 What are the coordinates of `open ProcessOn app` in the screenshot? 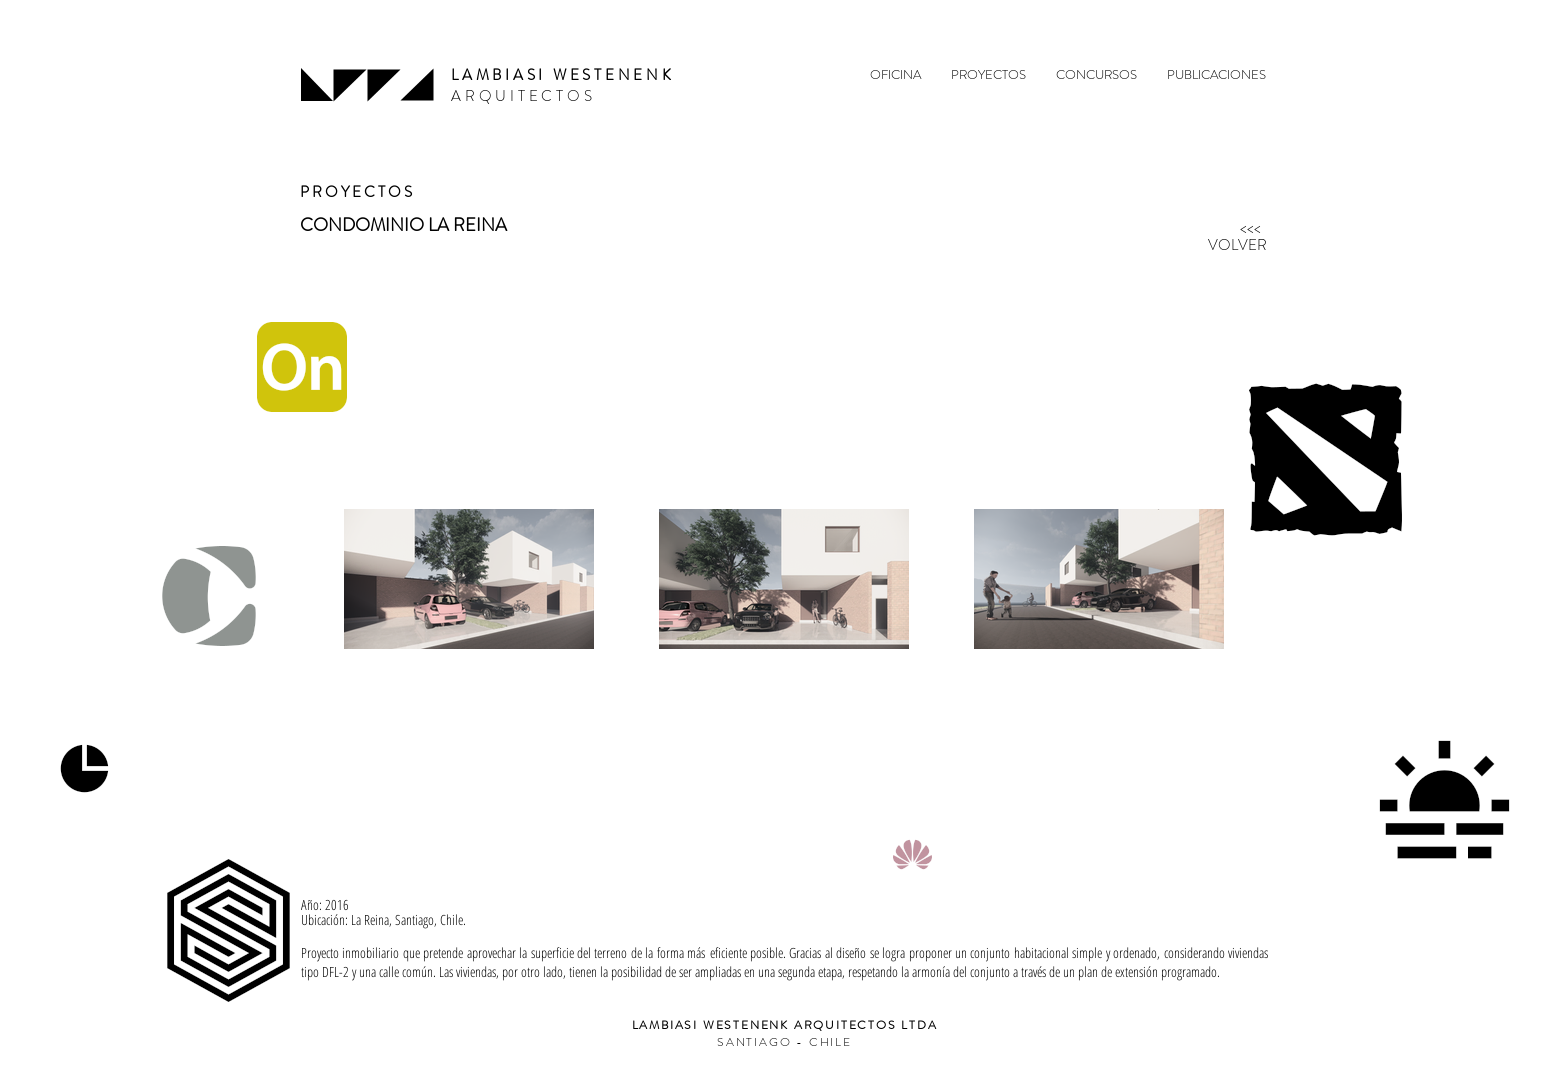 It's located at (302, 367).